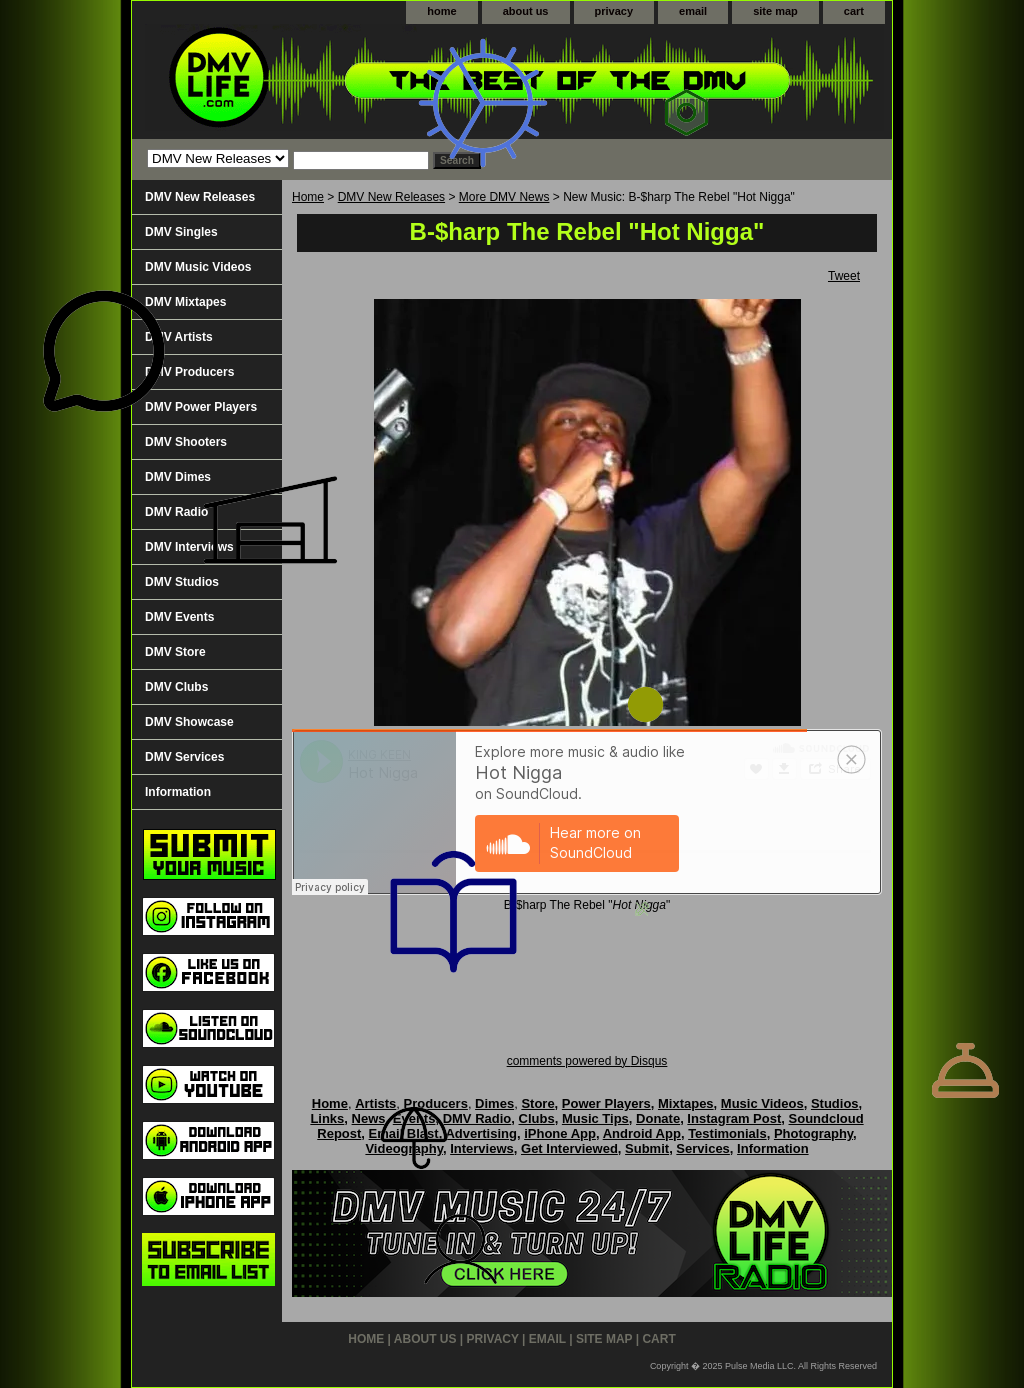  I want to click on open chat or messaging, so click(104, 351).